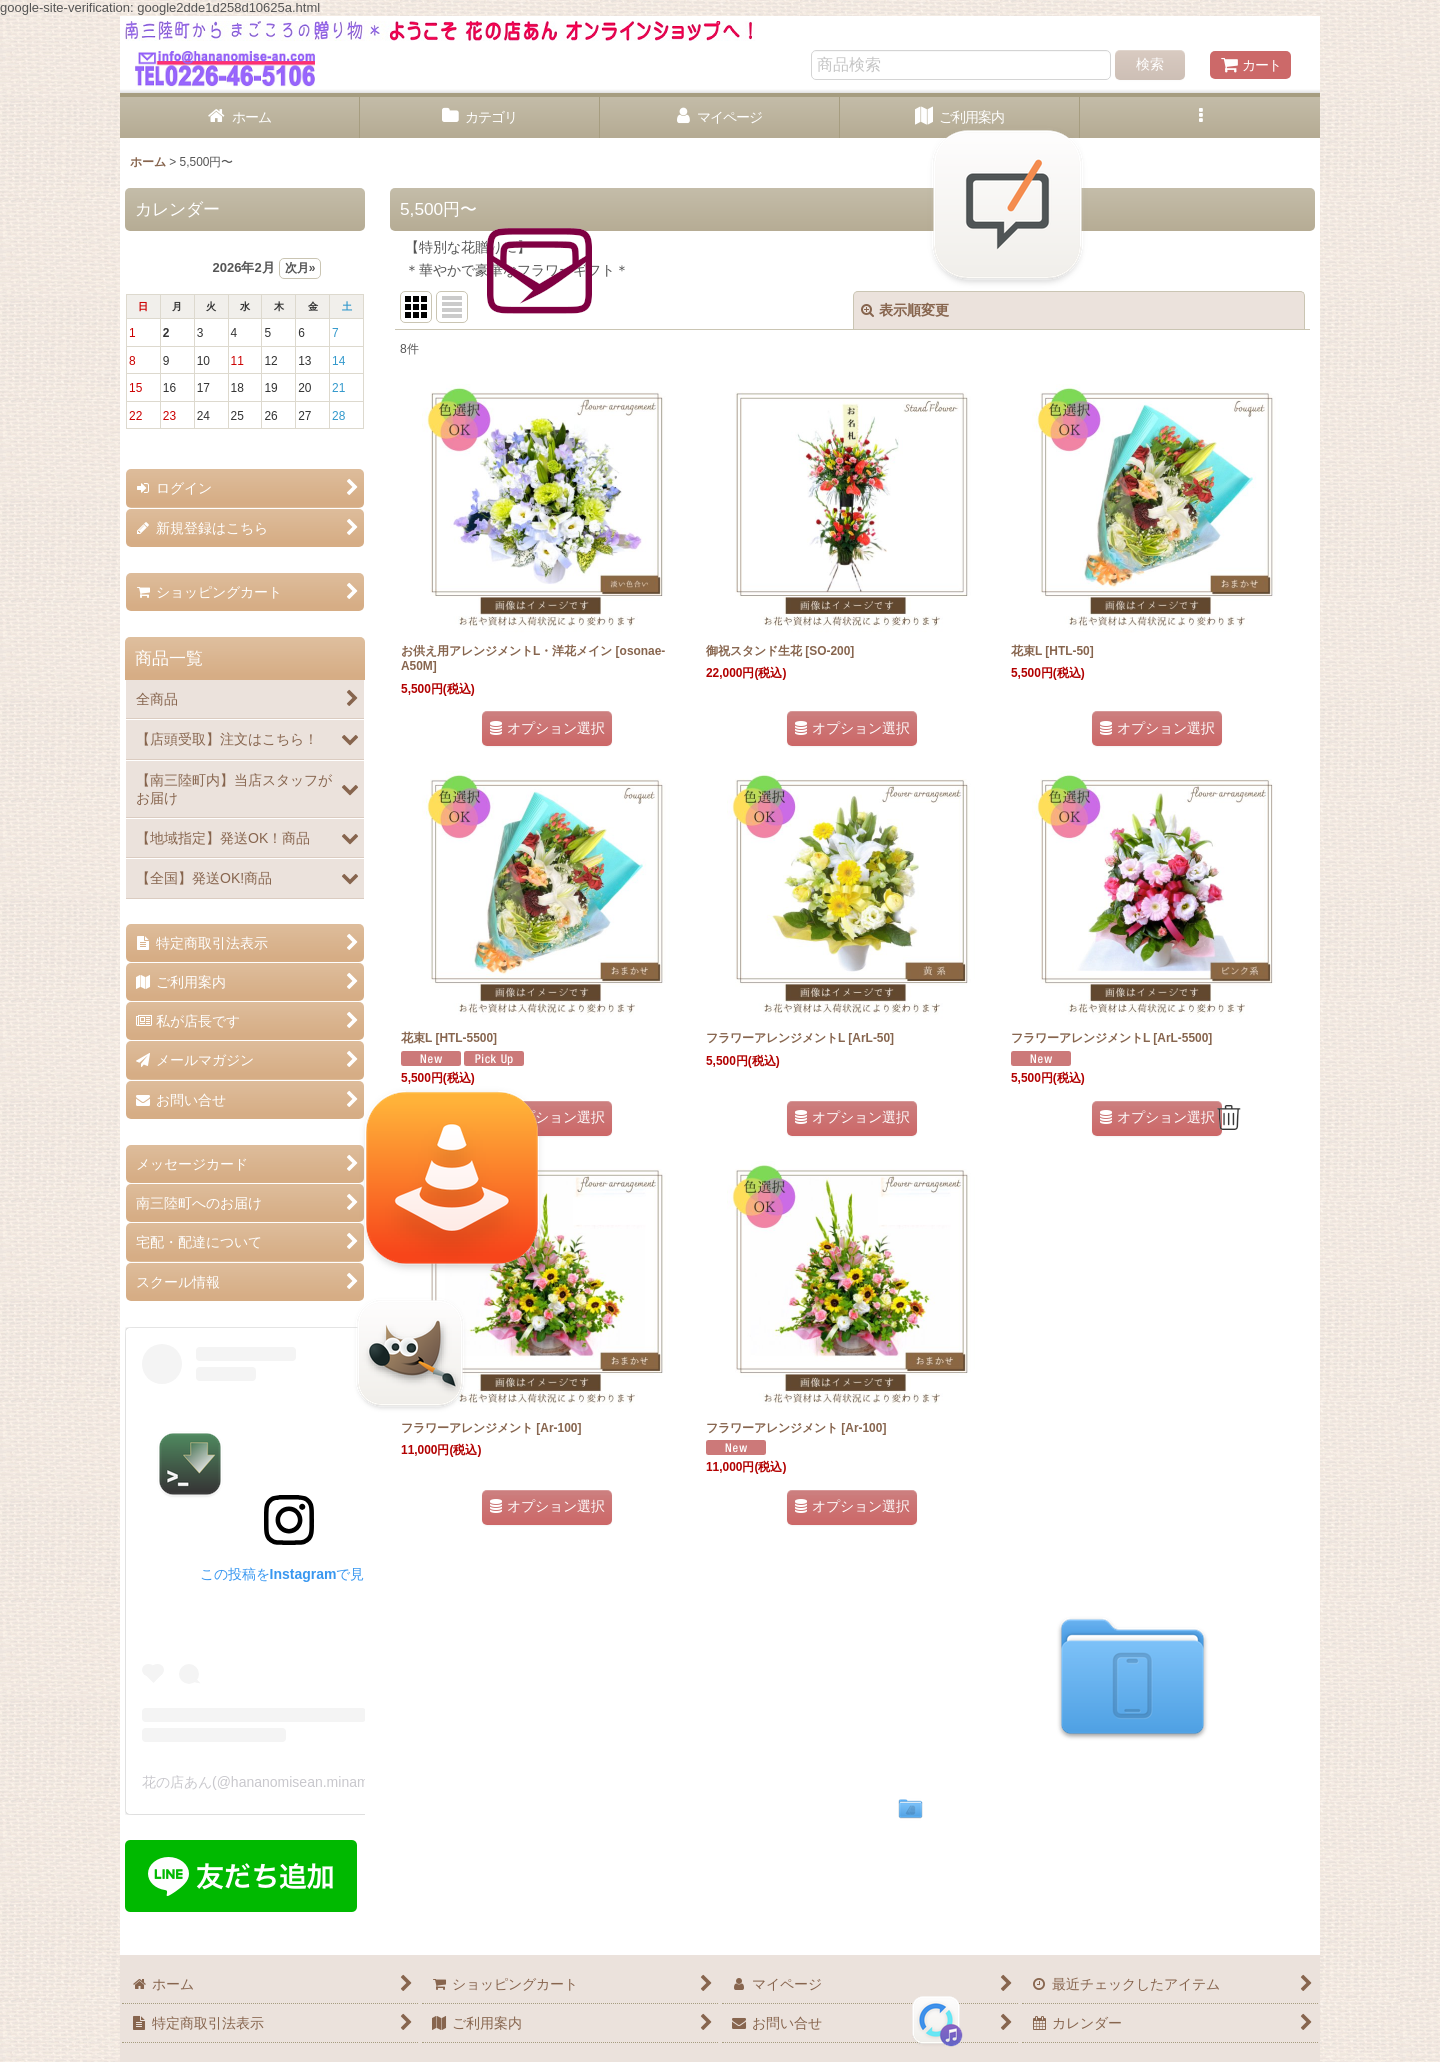 This screenshot has height=2062, width=1440. I want to click on convert audio or video files to different formats, so click(936, 2020).